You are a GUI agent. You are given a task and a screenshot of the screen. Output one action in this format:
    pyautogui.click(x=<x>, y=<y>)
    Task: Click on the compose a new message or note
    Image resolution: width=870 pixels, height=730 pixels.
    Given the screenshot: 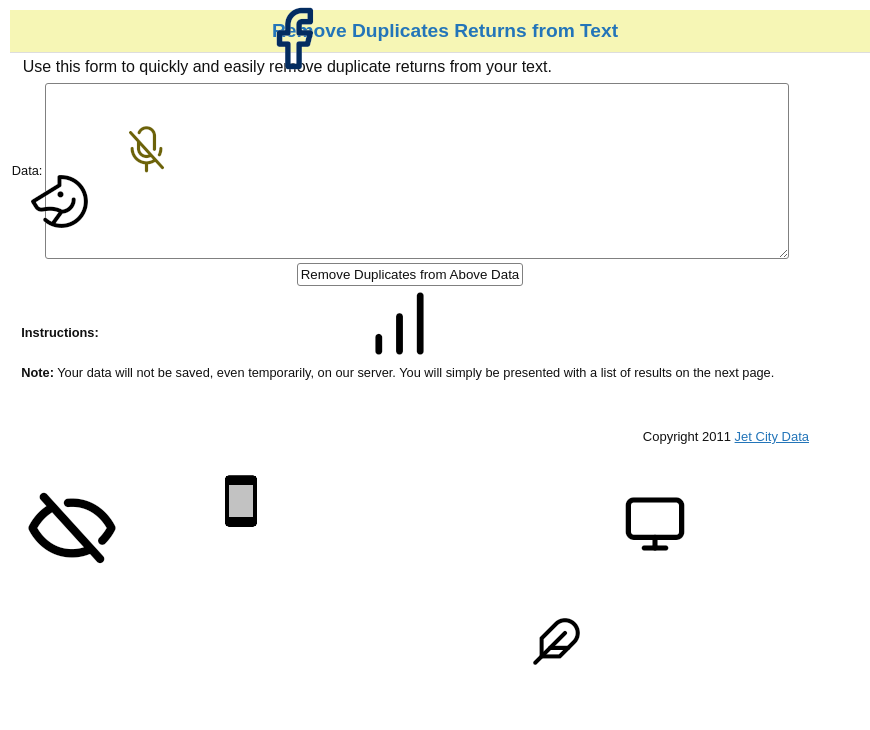 What is the action you would take?
    pyautogui.click(x=556, y=641)
    